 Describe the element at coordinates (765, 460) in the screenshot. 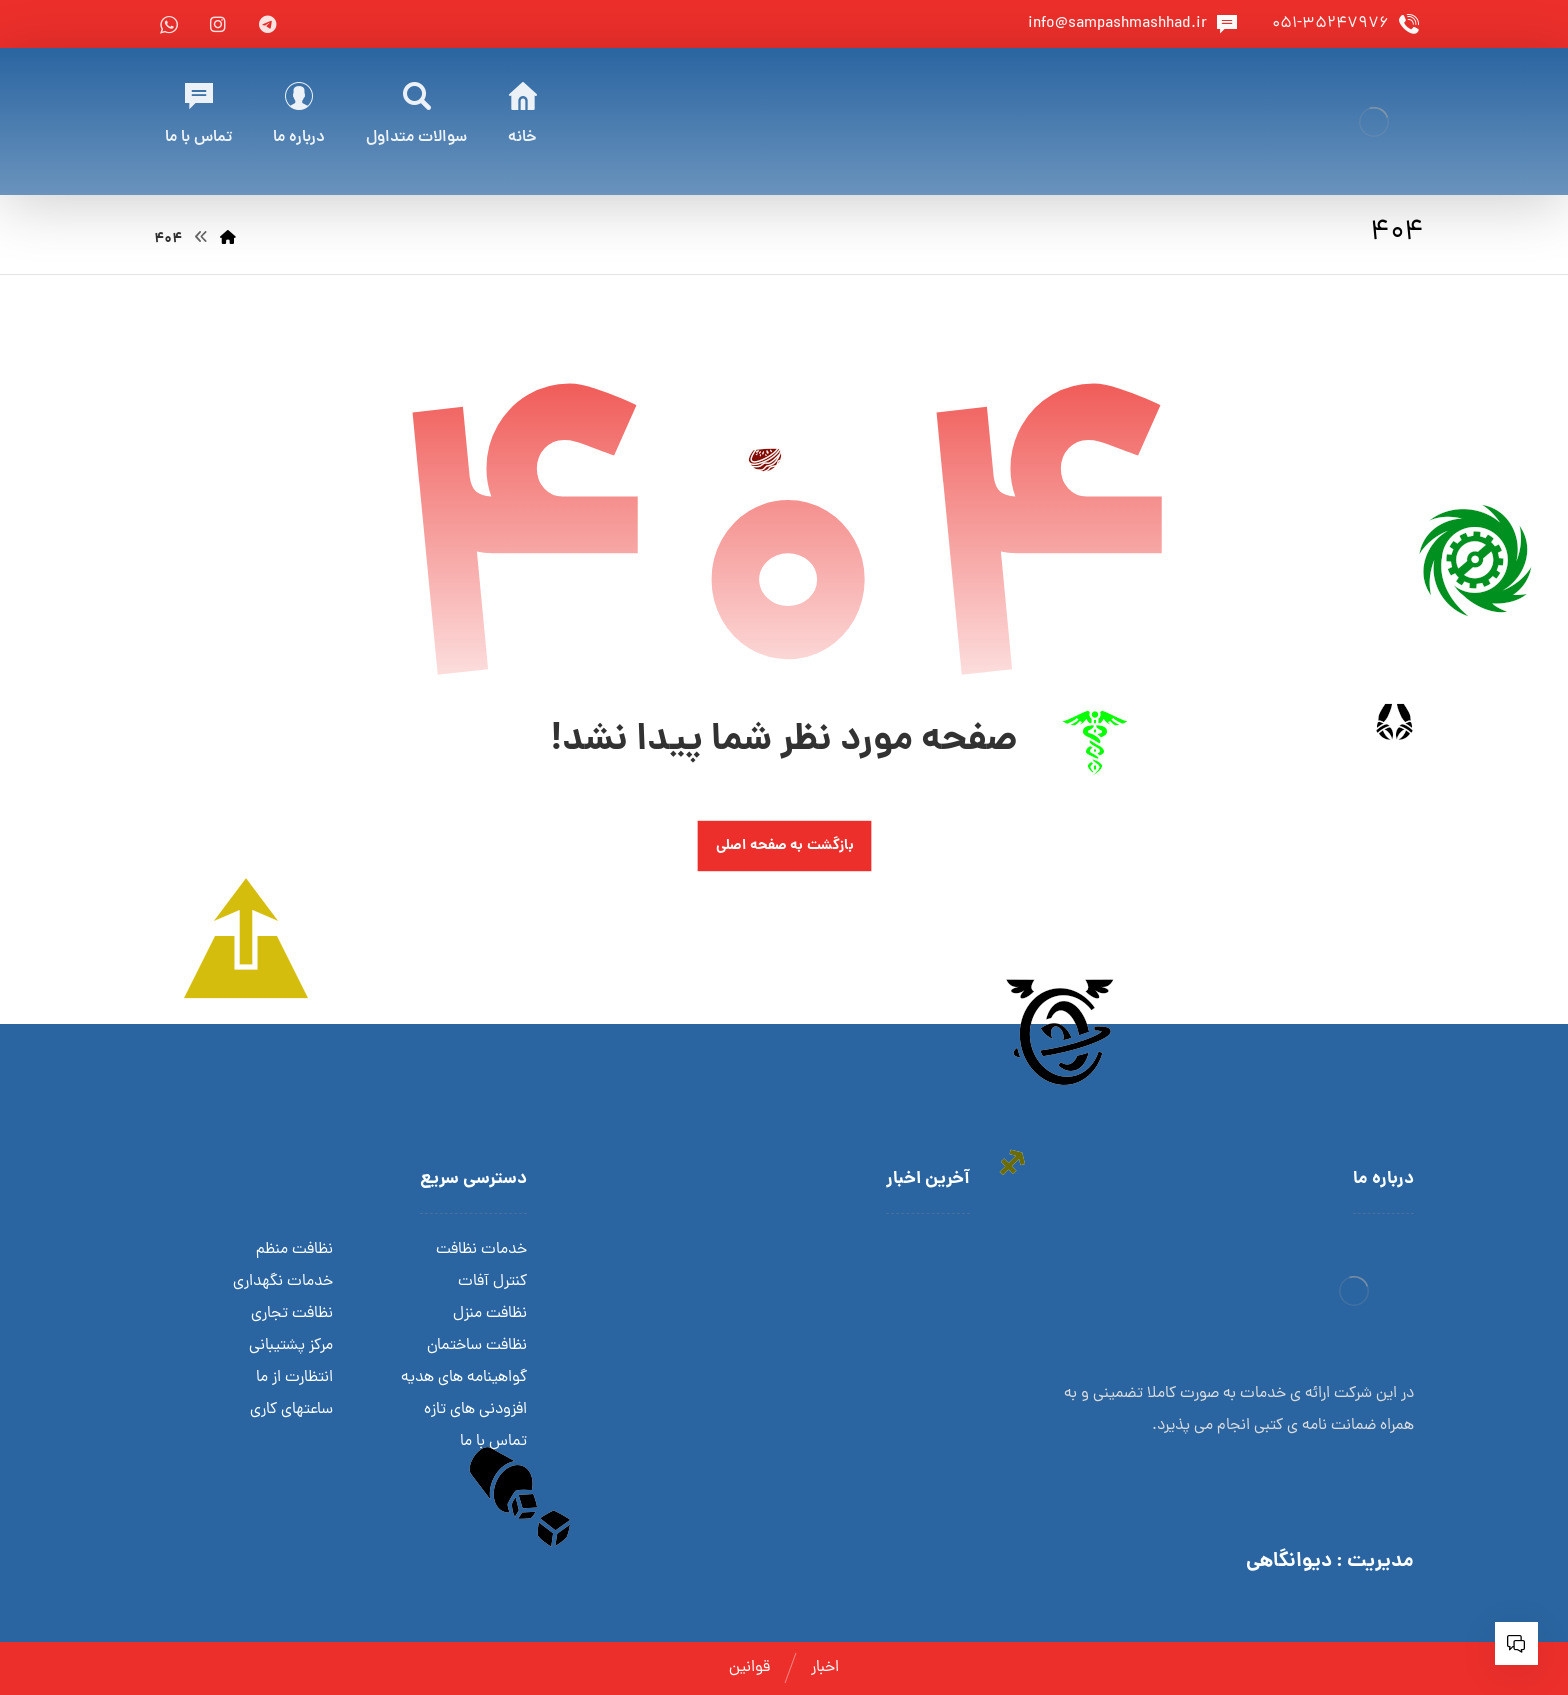

I see `select watermelon flavor or ingredient` at that location.